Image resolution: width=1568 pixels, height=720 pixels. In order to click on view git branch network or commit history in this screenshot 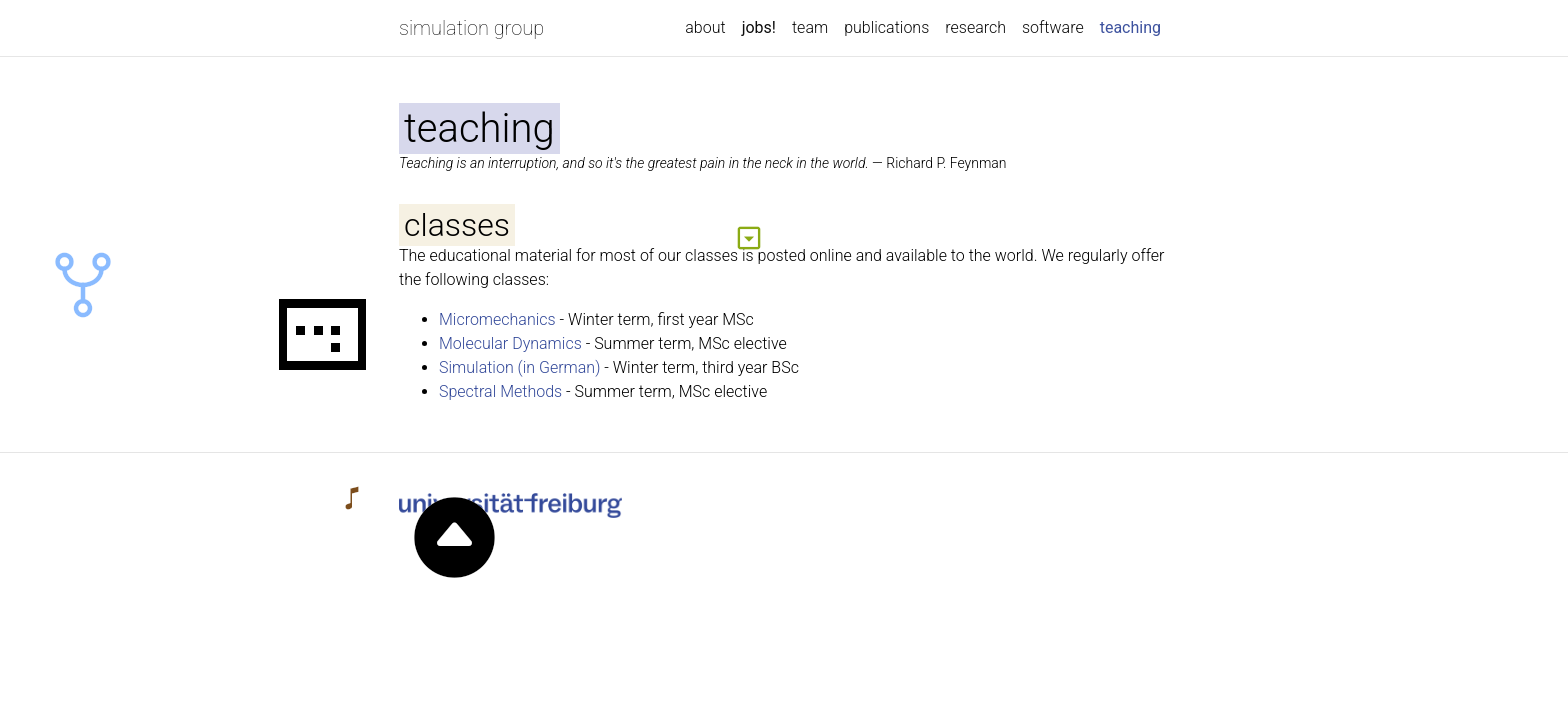, I will do `click(83, 285)`.